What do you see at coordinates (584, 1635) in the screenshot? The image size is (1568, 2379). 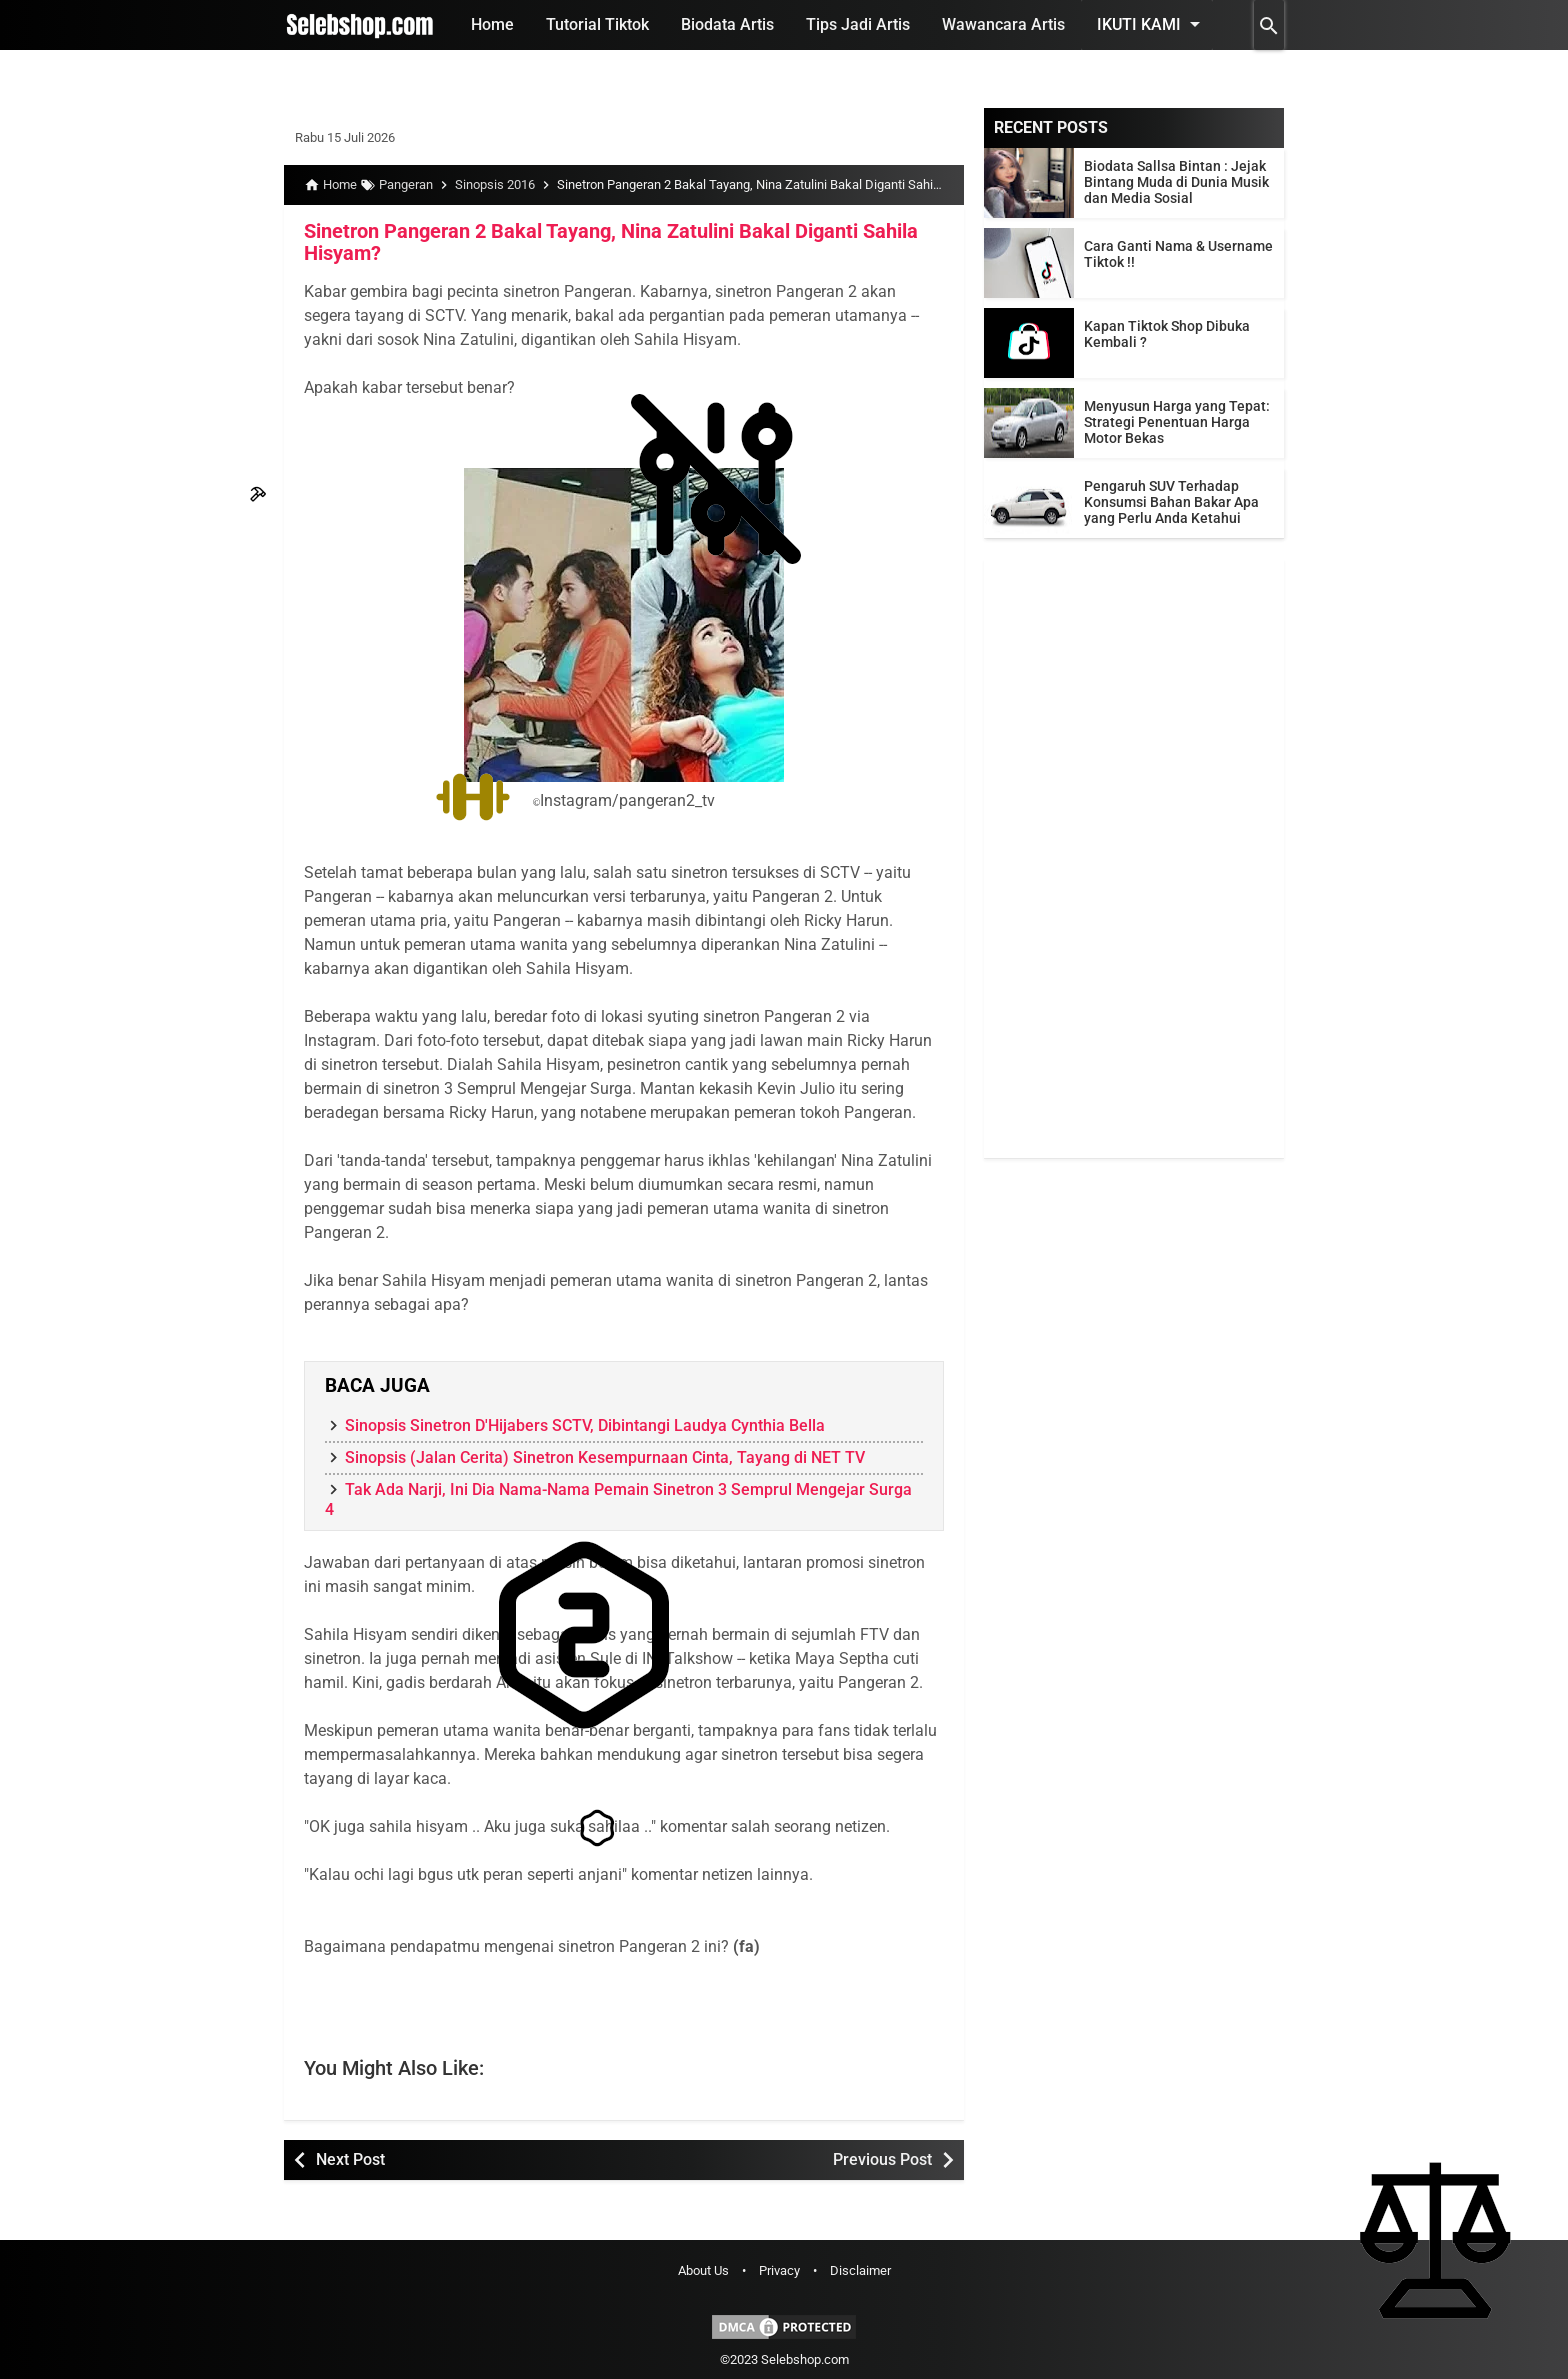 I see `step 2 in a multi-step process` at bounding box center [584, 1635].